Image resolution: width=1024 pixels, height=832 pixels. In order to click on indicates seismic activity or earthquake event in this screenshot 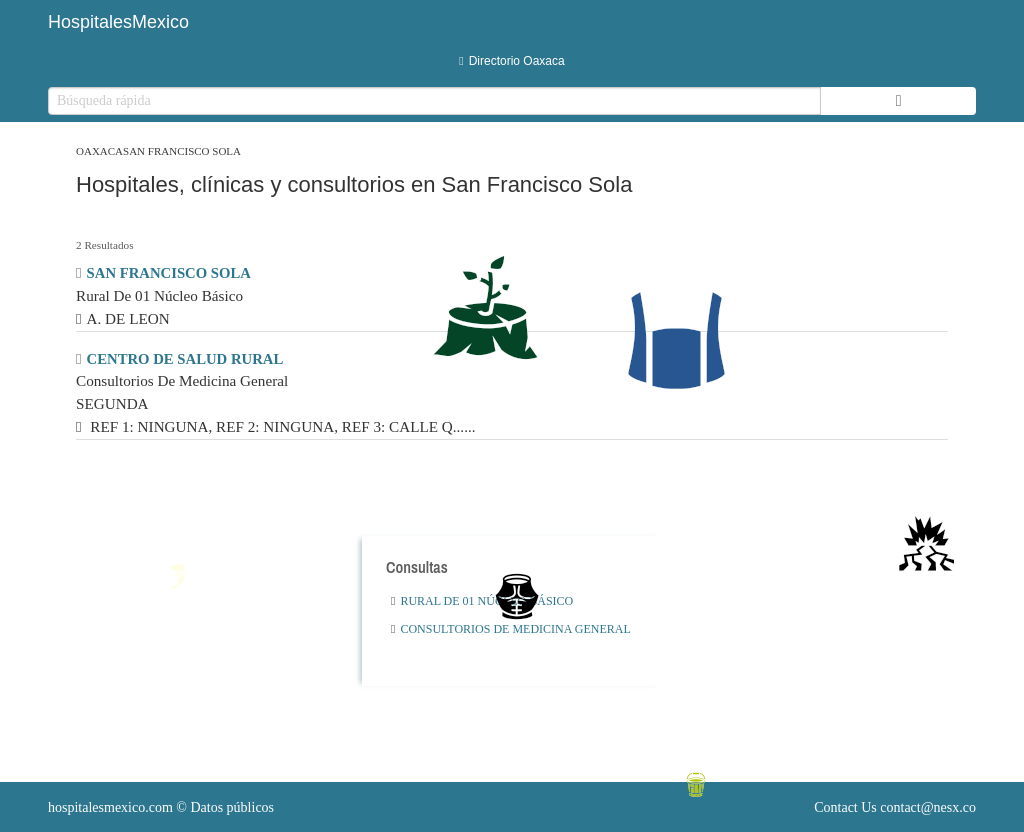, I will do `click(926, 543)`.